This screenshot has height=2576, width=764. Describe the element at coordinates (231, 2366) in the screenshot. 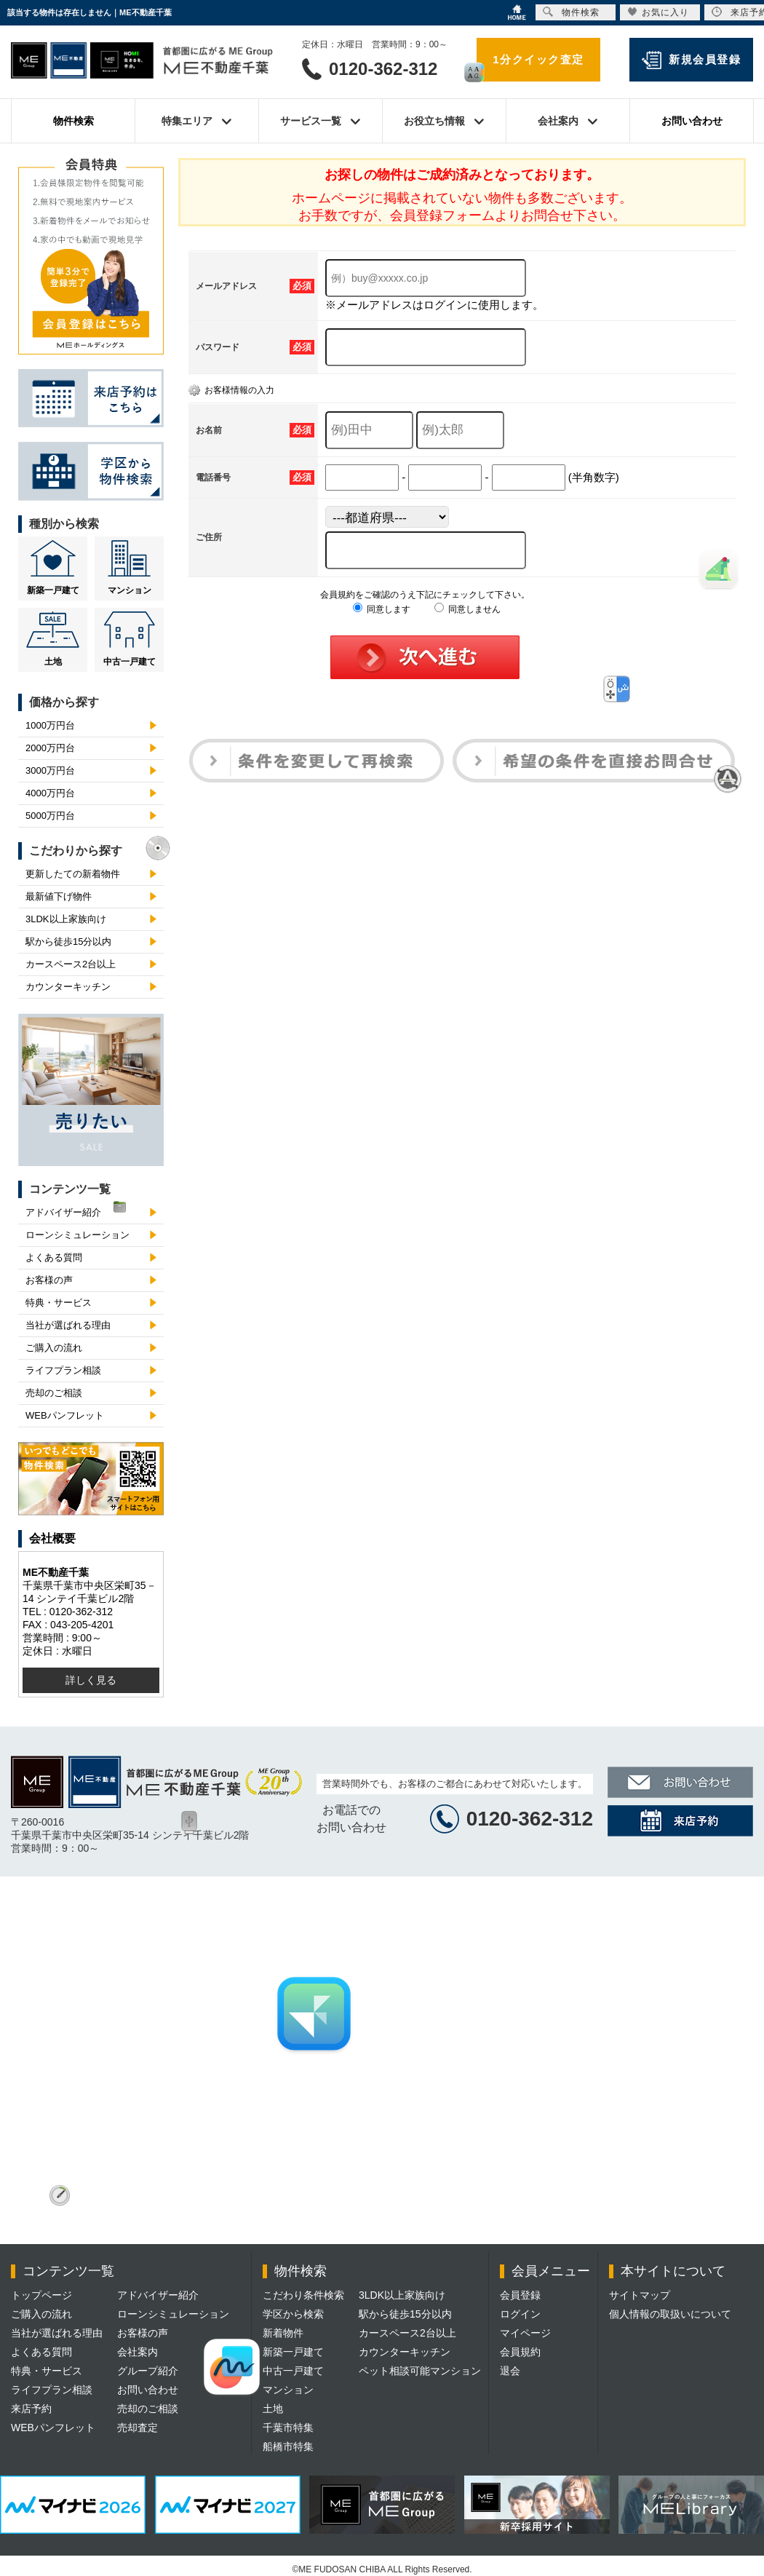

I see `open Apple Freeform app` at that location.